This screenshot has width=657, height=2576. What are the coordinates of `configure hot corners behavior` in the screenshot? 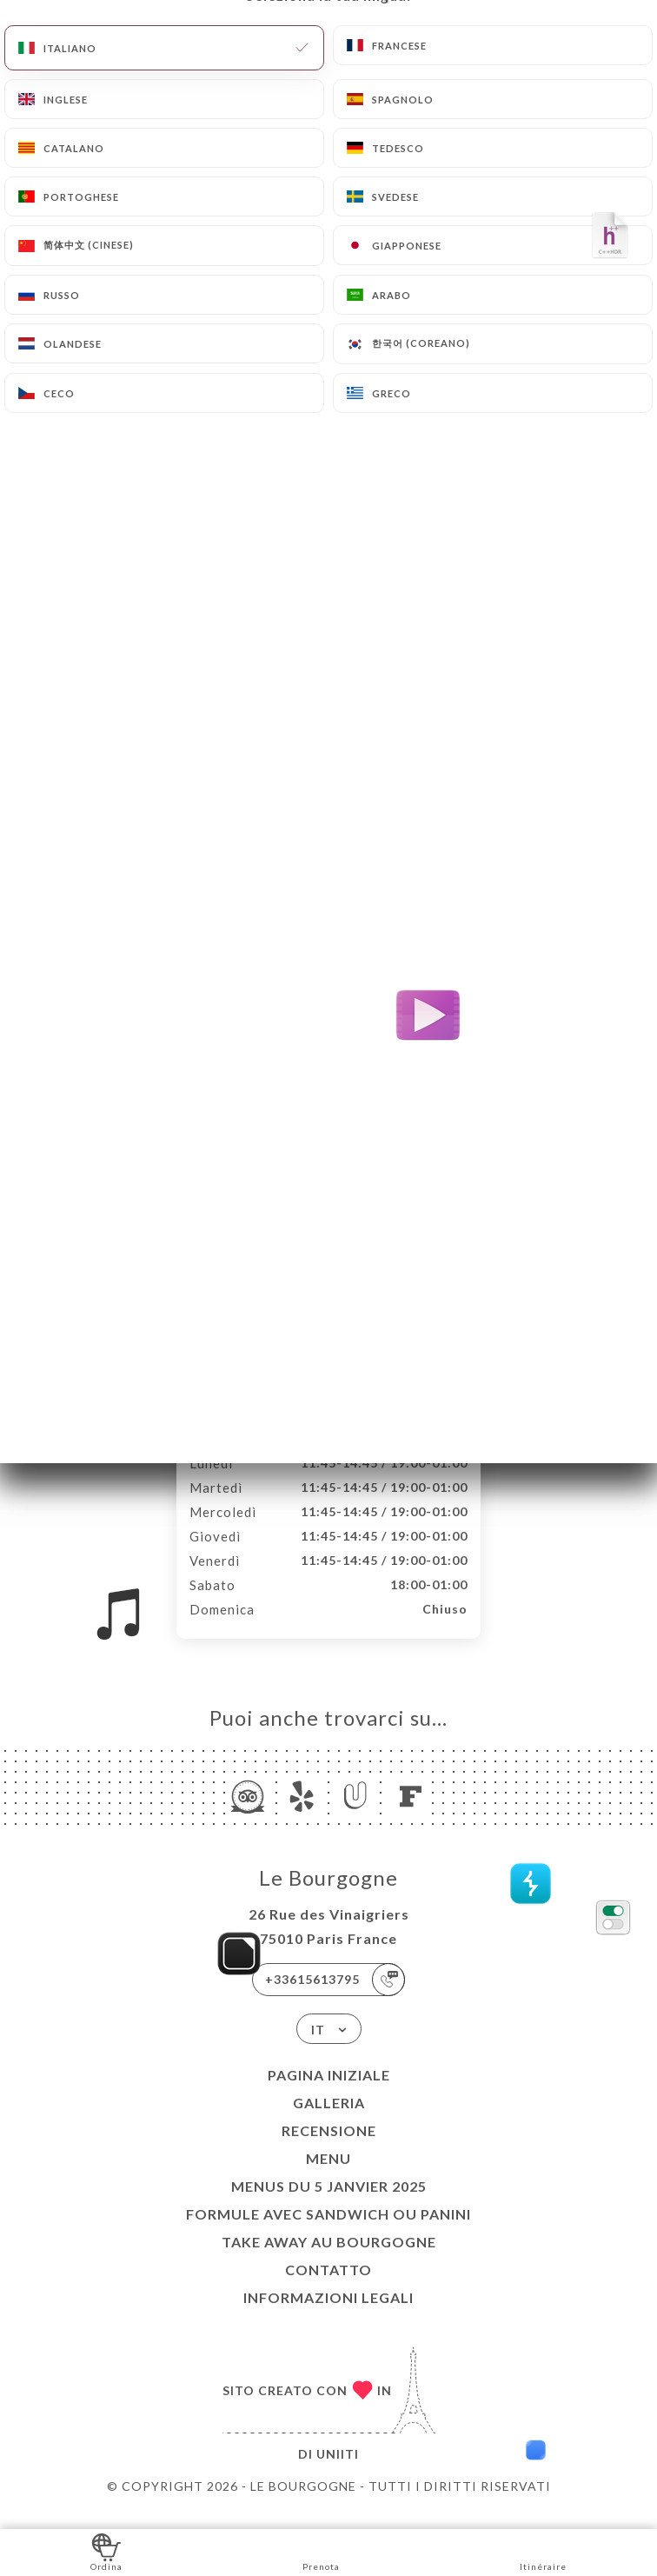 It's located at (535, 2450).